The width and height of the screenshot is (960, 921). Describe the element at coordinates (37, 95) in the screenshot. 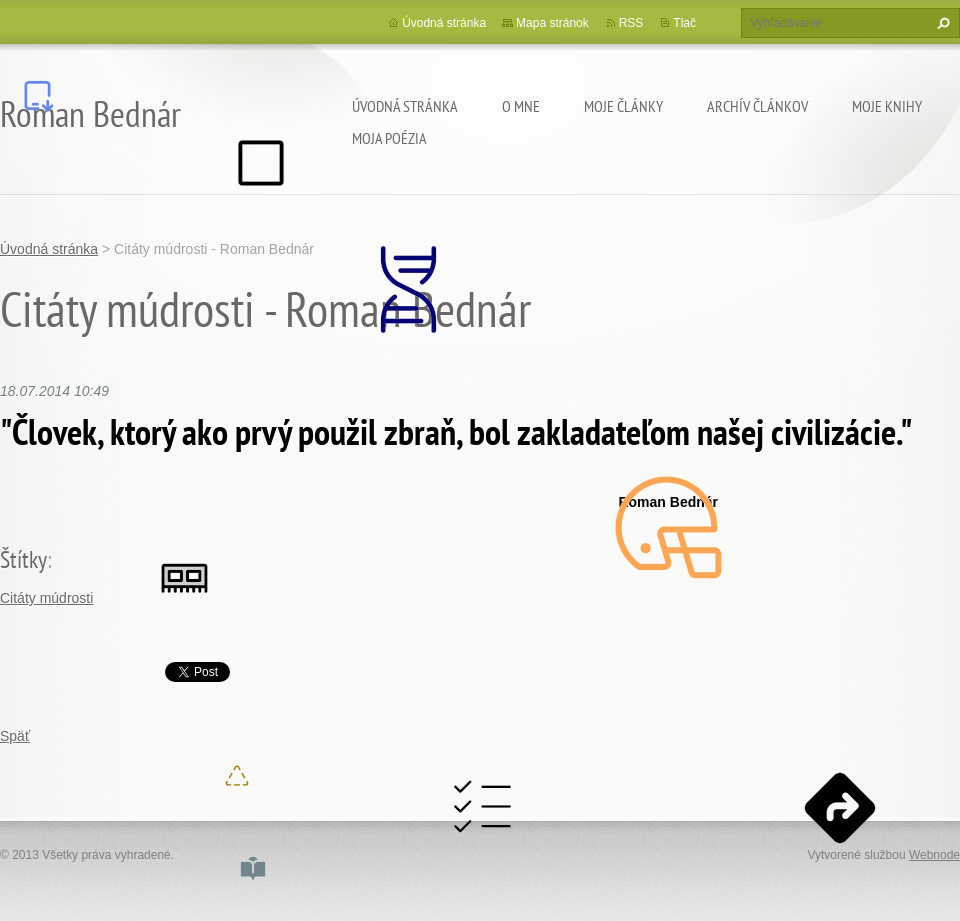

I see `download content to iPad` at that location.